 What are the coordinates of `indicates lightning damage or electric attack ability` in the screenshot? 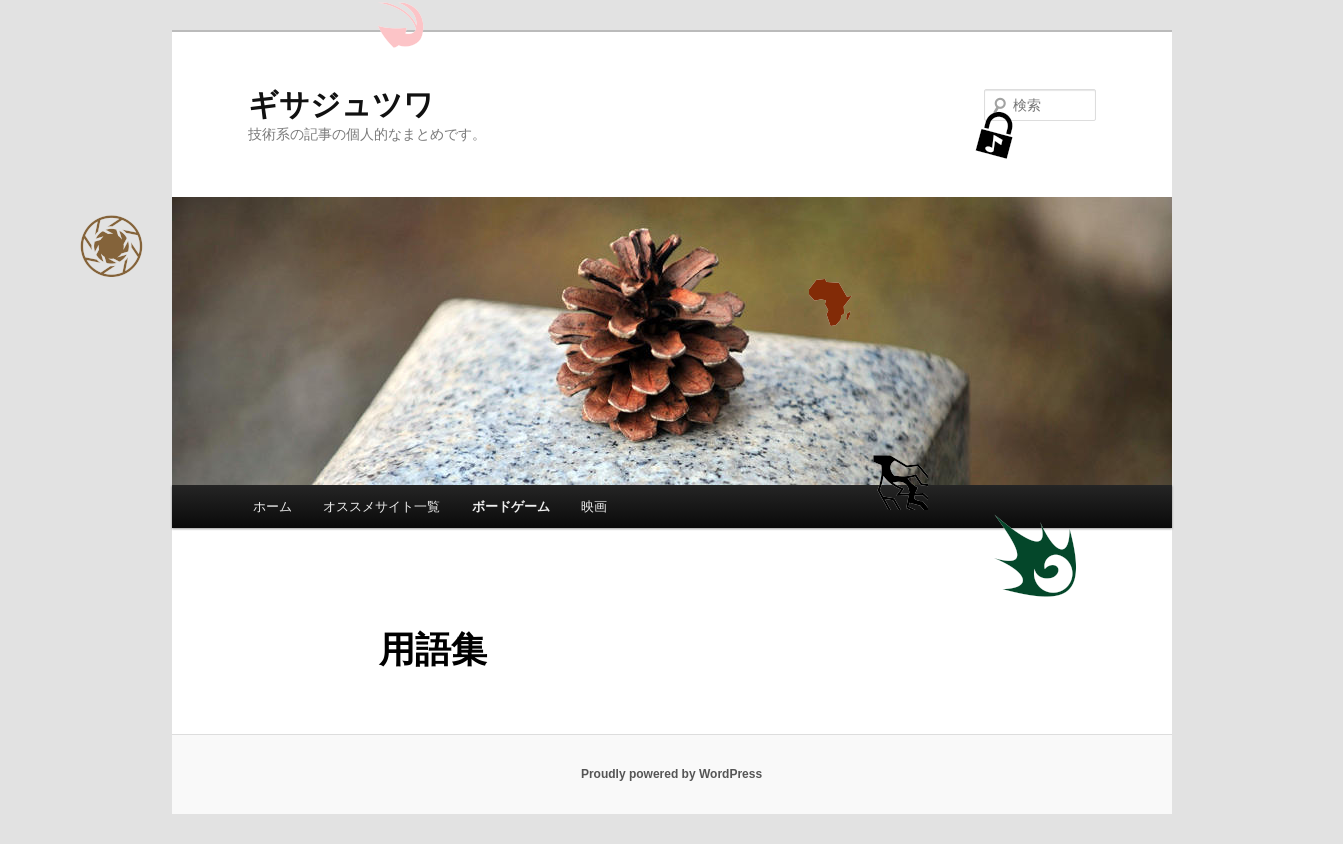 It's located at (900, 482).